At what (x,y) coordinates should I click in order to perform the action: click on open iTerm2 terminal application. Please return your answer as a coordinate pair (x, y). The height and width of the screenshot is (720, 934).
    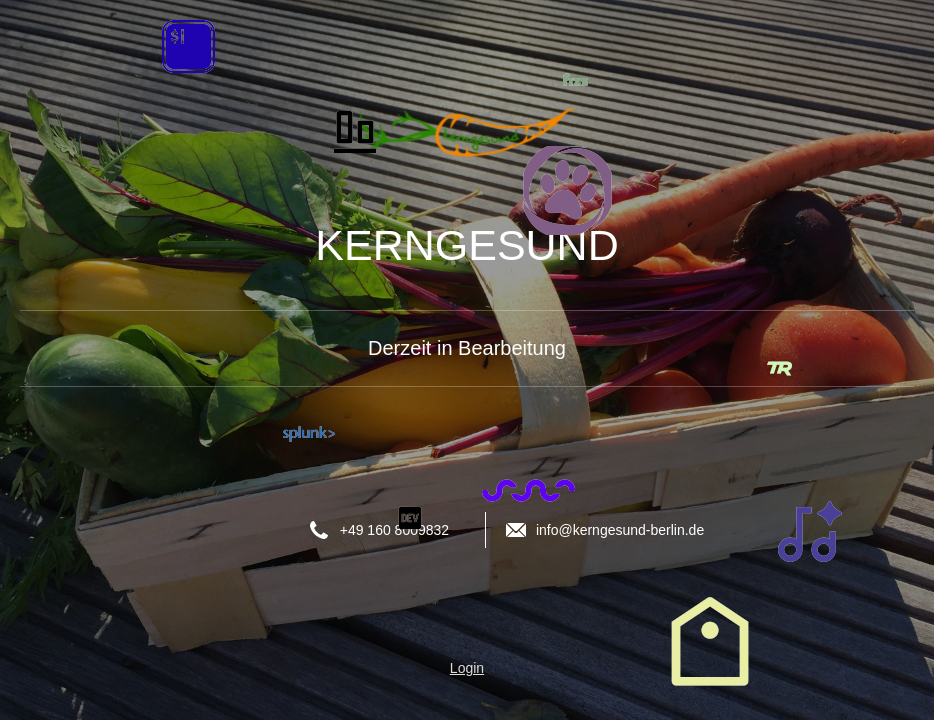
    Looking at the image, I should click on (188, 46).